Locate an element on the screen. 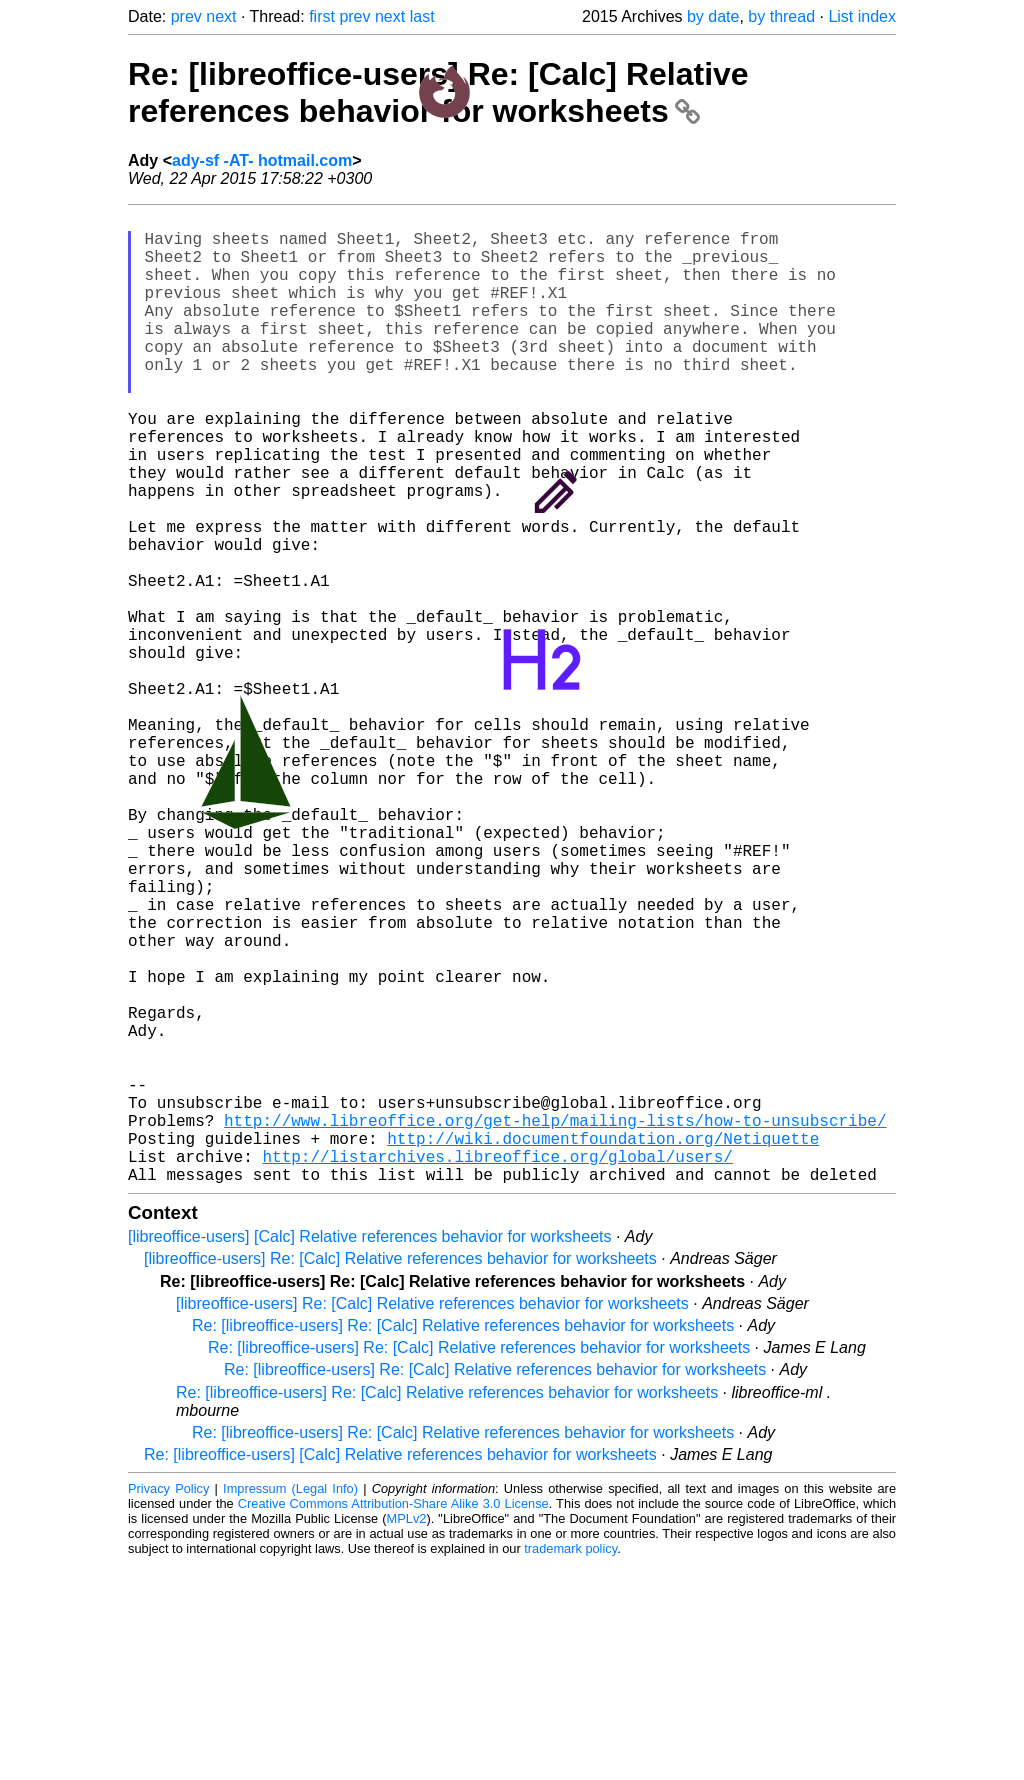  istio service mesh logo is located at coordinates (246, 762).